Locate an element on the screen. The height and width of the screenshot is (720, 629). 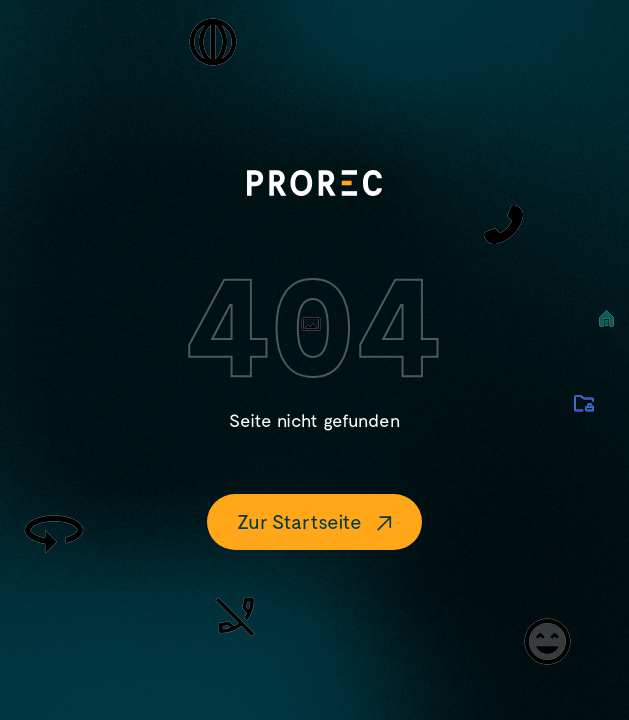
phone calls are disabled or unavailable is located at coordinates (236, 615).